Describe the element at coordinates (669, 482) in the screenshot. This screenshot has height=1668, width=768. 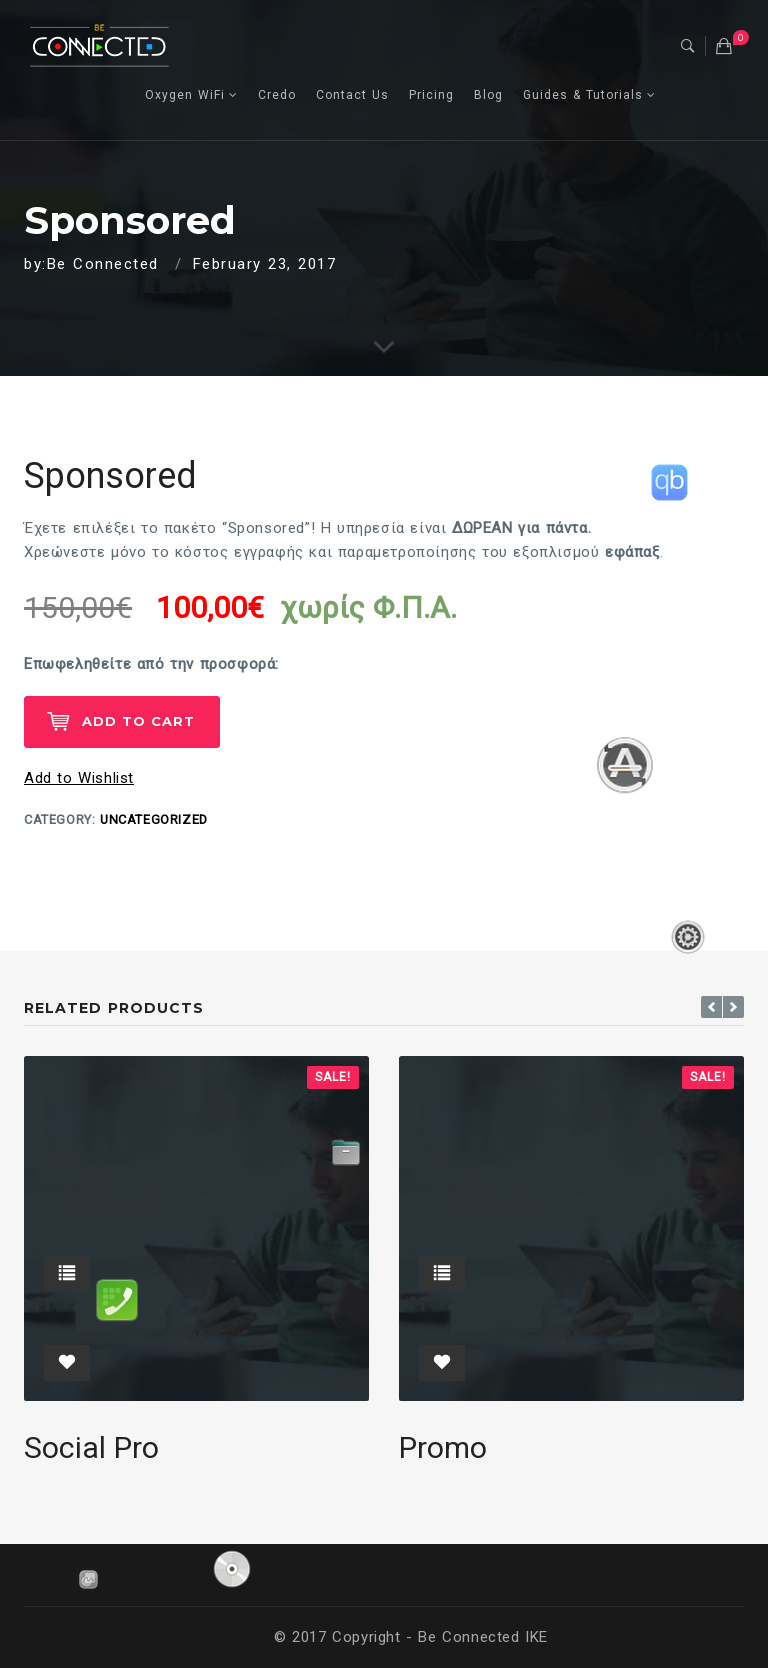
I see `open qbittorrent torrent client` at that location.